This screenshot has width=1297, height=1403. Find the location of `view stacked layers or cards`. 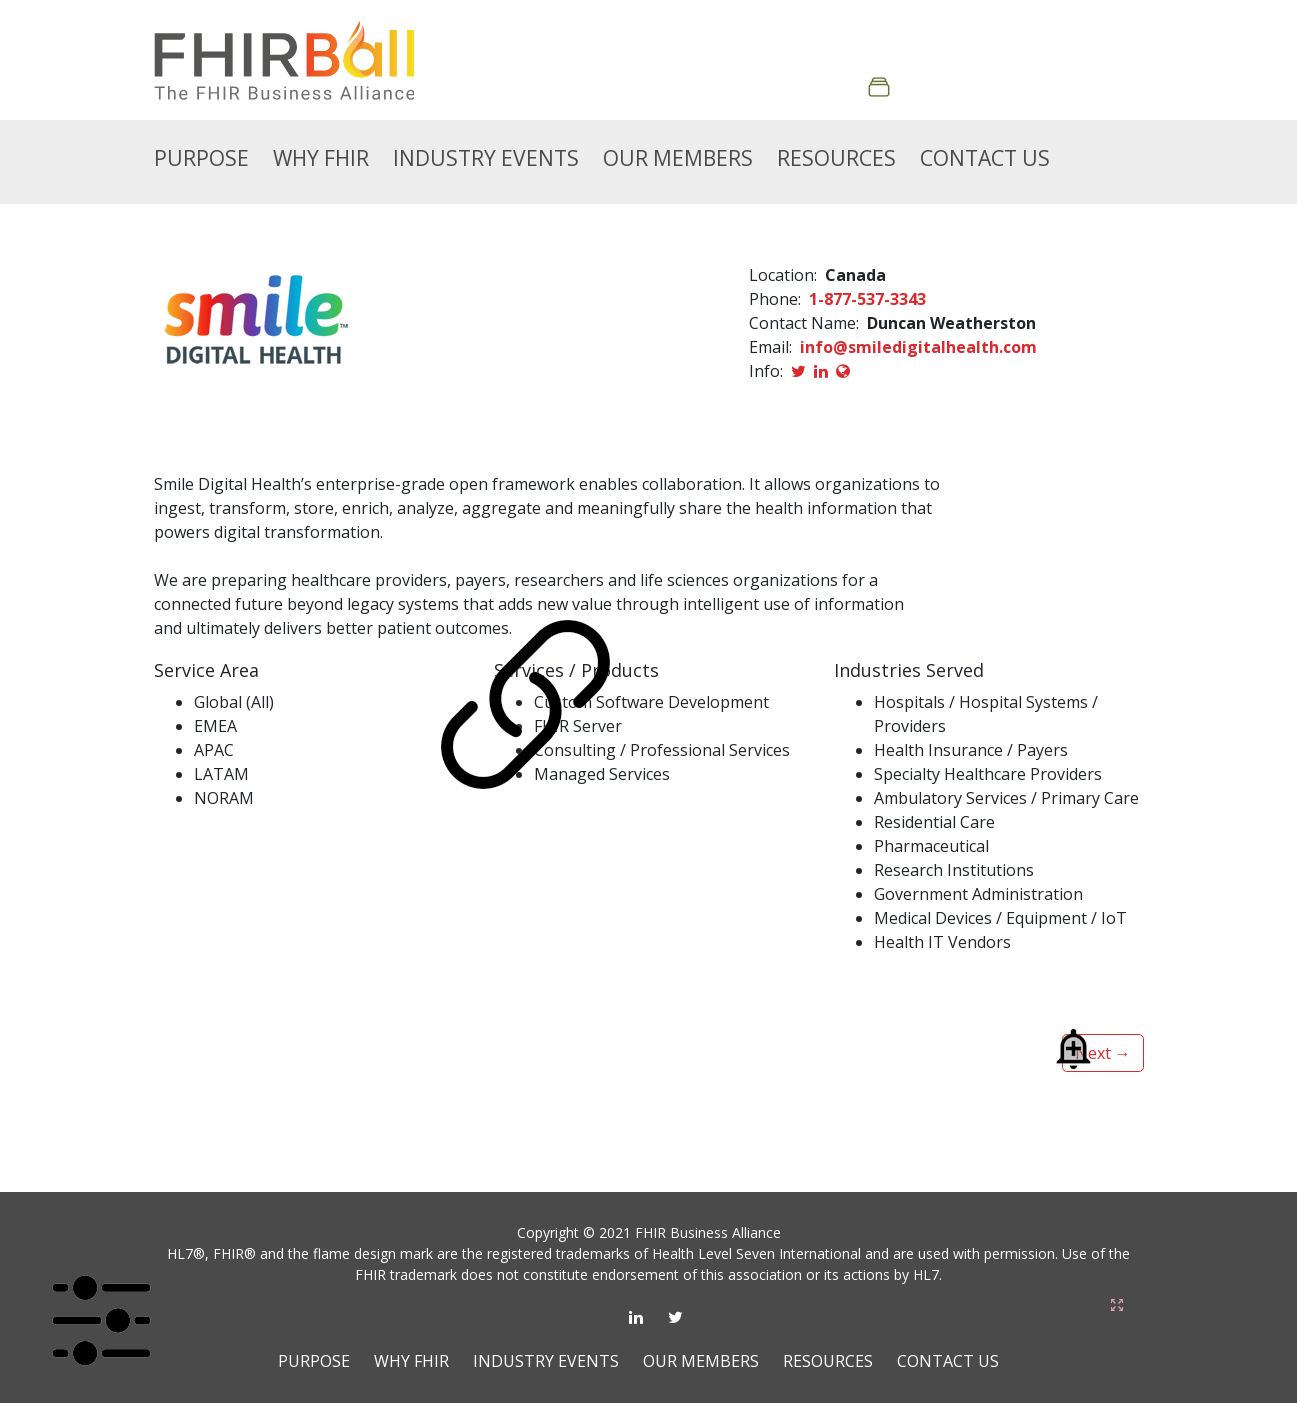

view stacked layers or cards is located at coordinates (879, 87).